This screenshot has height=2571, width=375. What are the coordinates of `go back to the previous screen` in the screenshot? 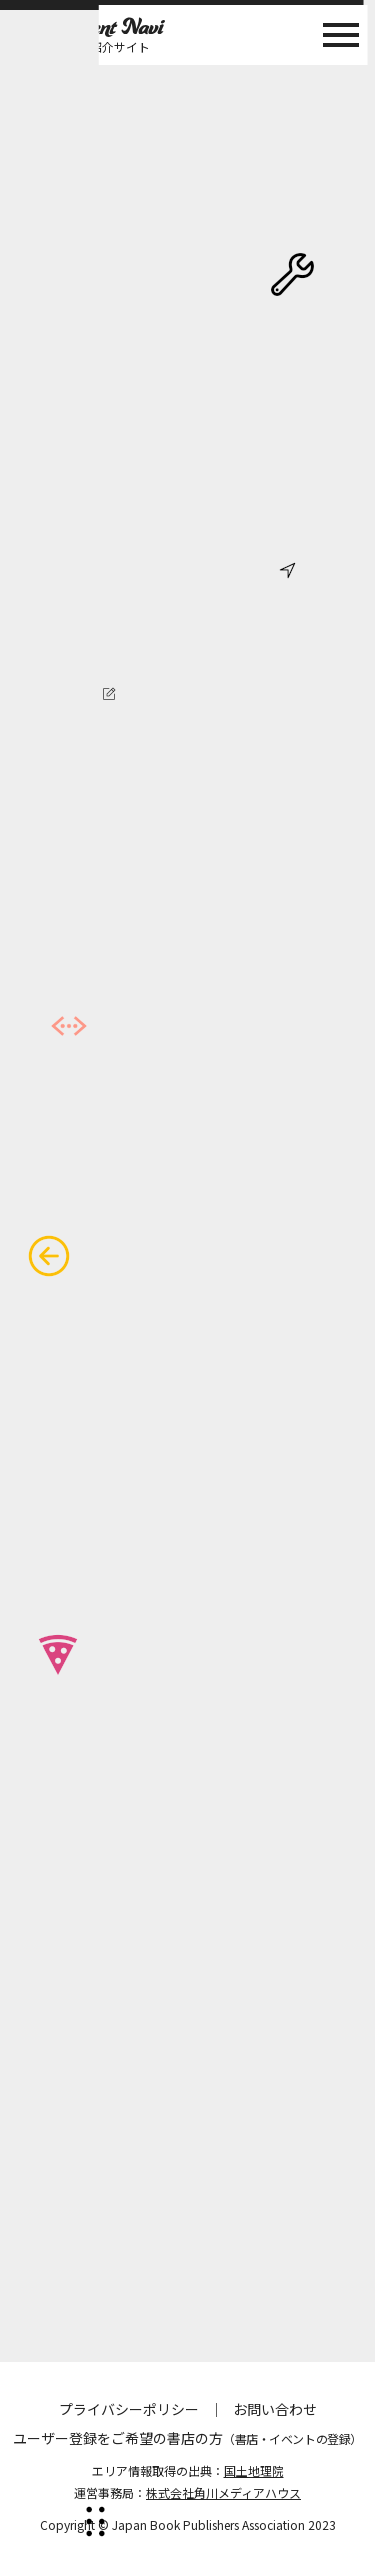 It's located at (49, 1256).